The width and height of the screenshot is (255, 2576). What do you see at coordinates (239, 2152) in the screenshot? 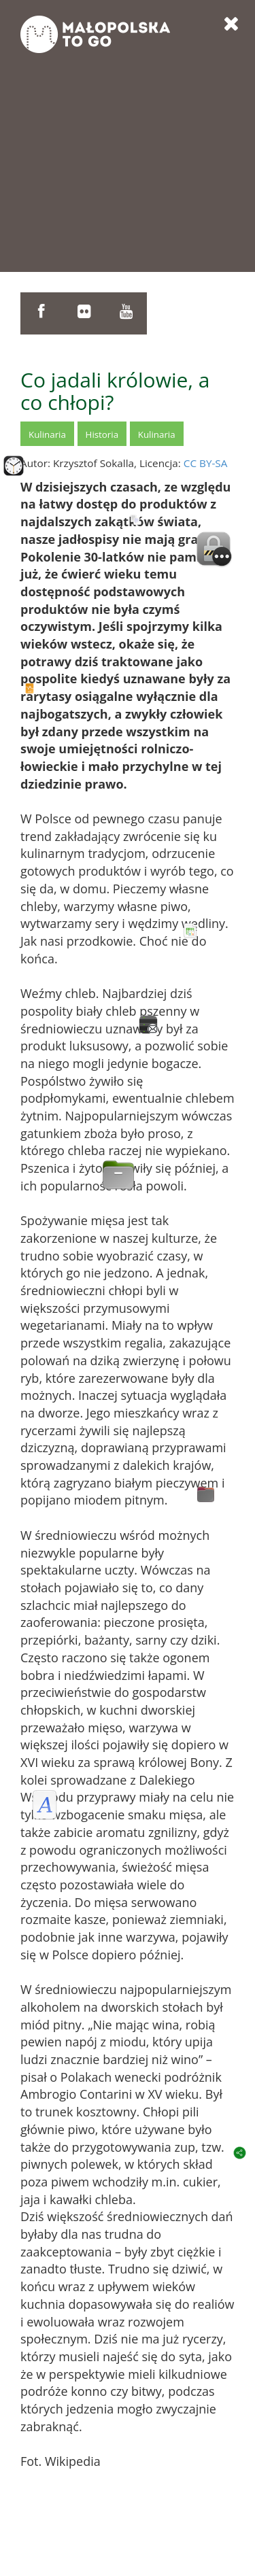
I see `indicates a shared file or folder` at bounding box center [239, 2152].